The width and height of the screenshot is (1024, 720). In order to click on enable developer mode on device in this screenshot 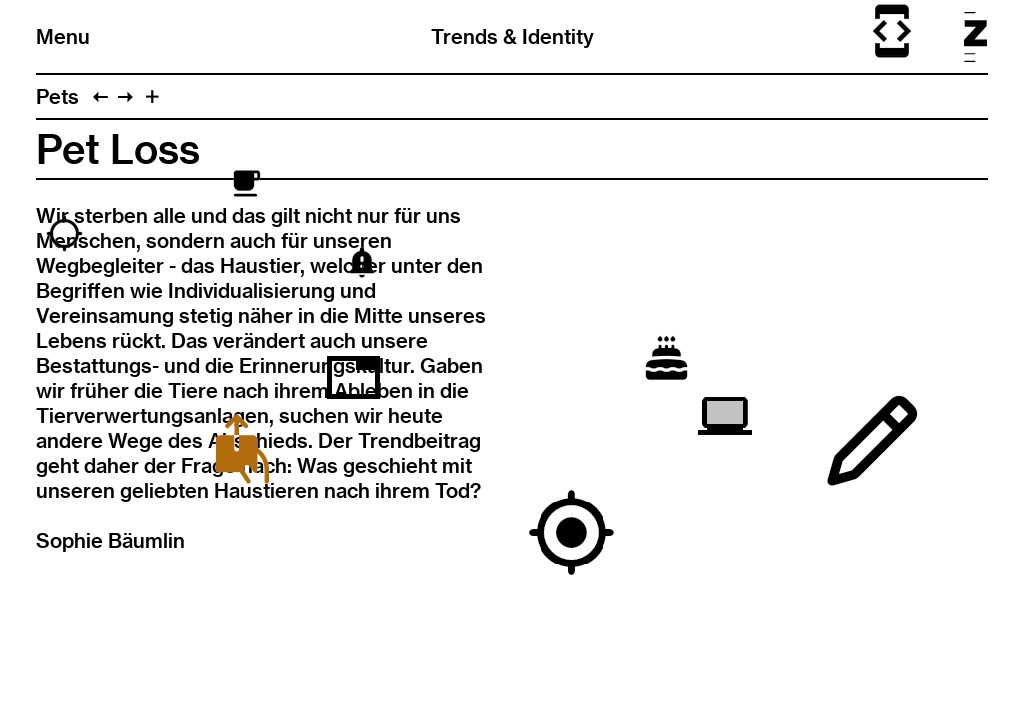, I will do `click(892, 31)`.